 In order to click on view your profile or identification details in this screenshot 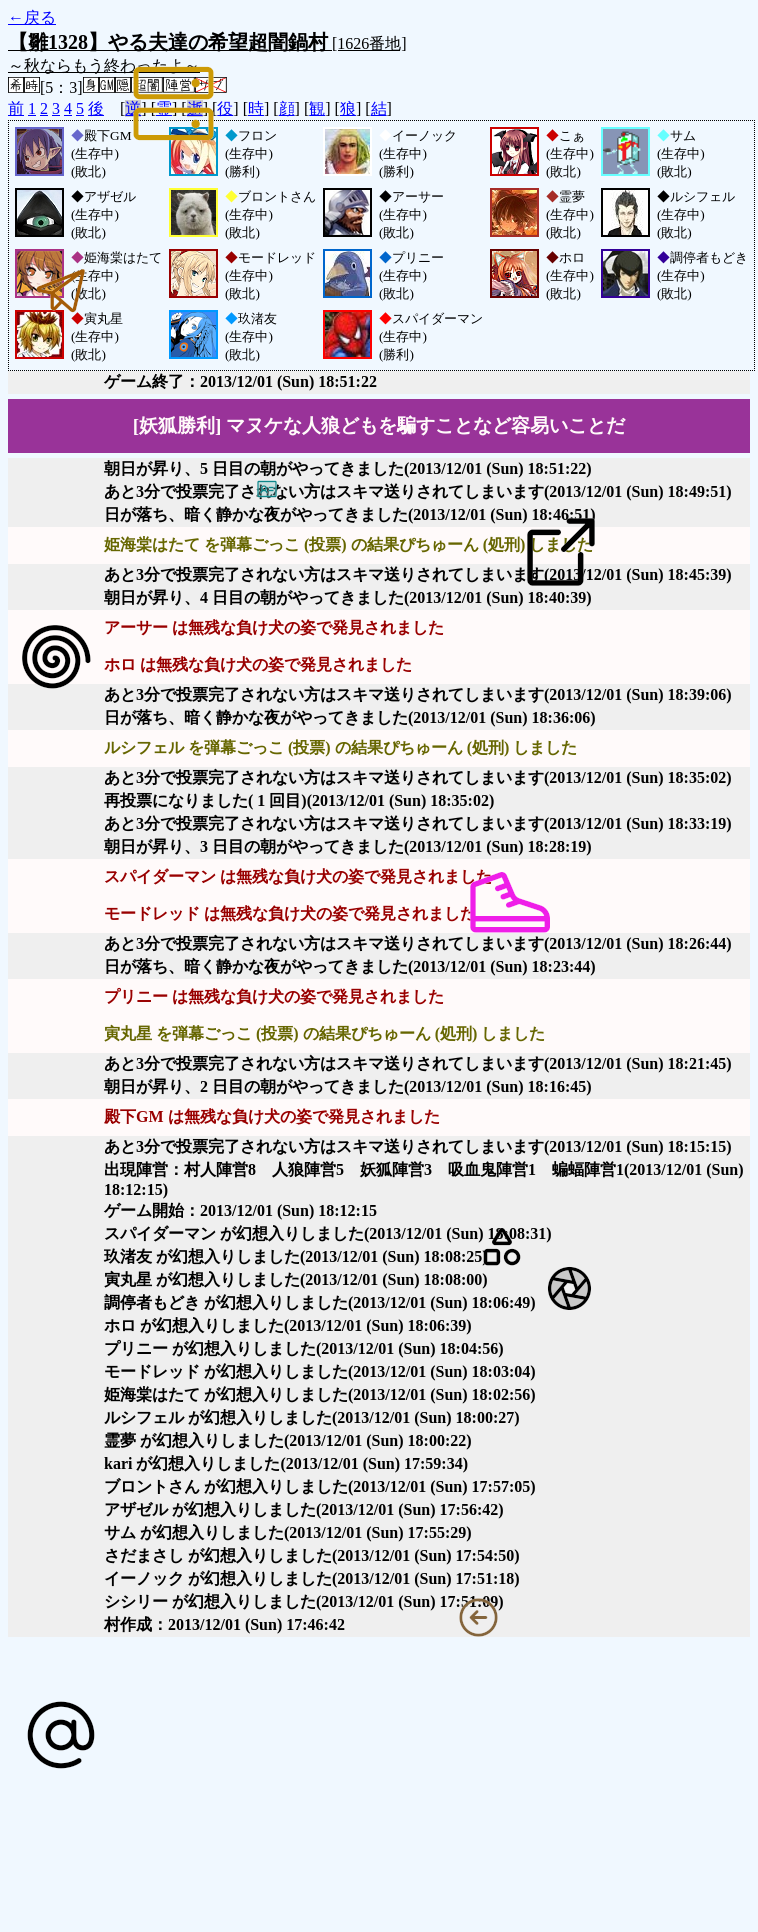, I will do `click(267, 489)`.